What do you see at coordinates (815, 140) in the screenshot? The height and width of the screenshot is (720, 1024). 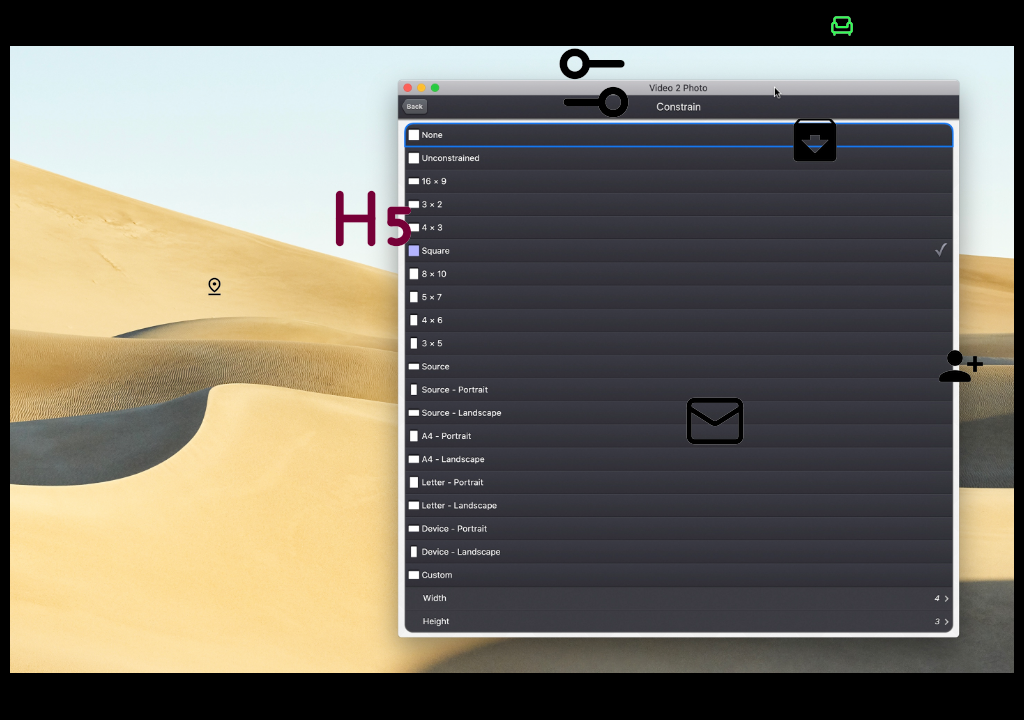 I see `archive selected items` at bounding box center [815, 140].